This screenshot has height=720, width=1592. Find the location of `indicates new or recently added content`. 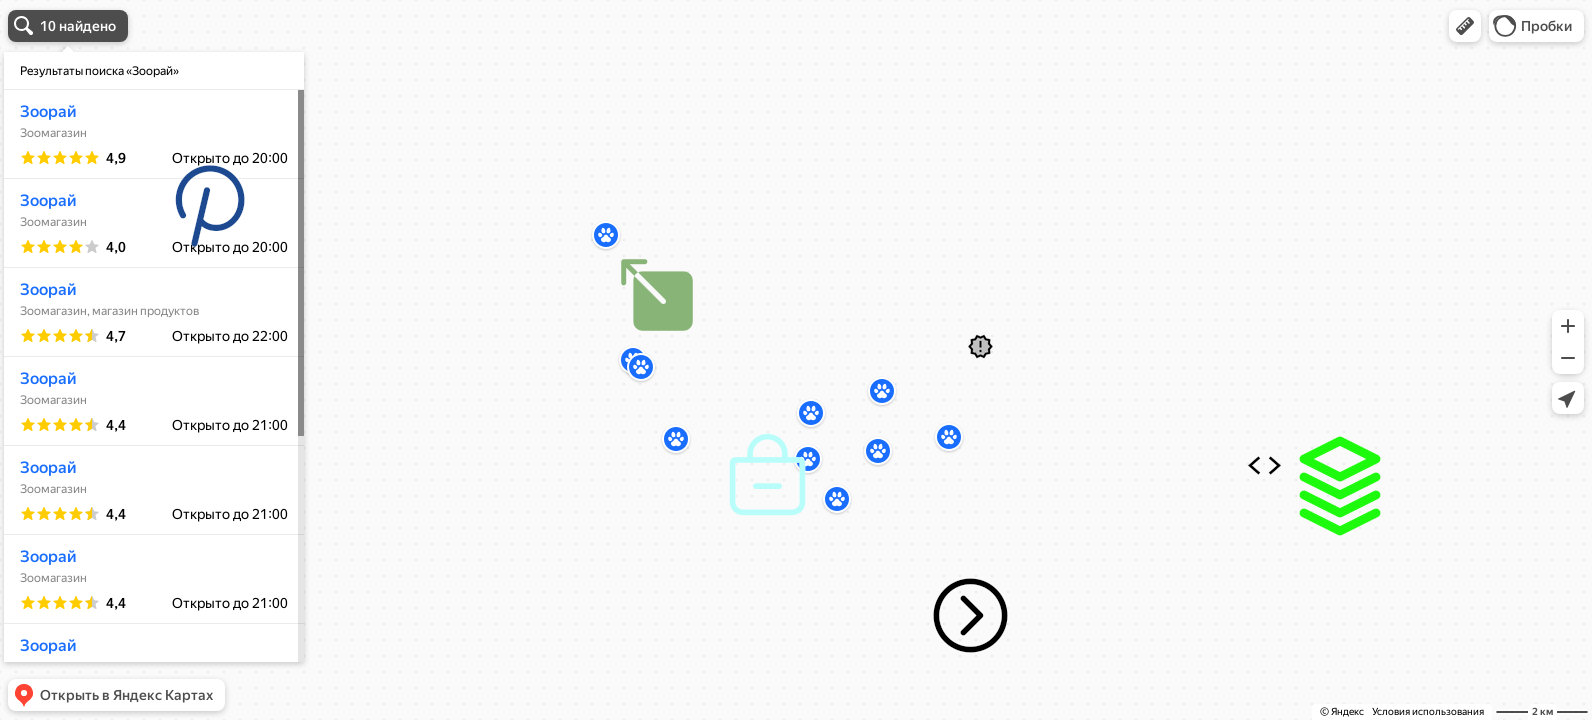

indicates new or recently added content is located at coordinates (980, 346).